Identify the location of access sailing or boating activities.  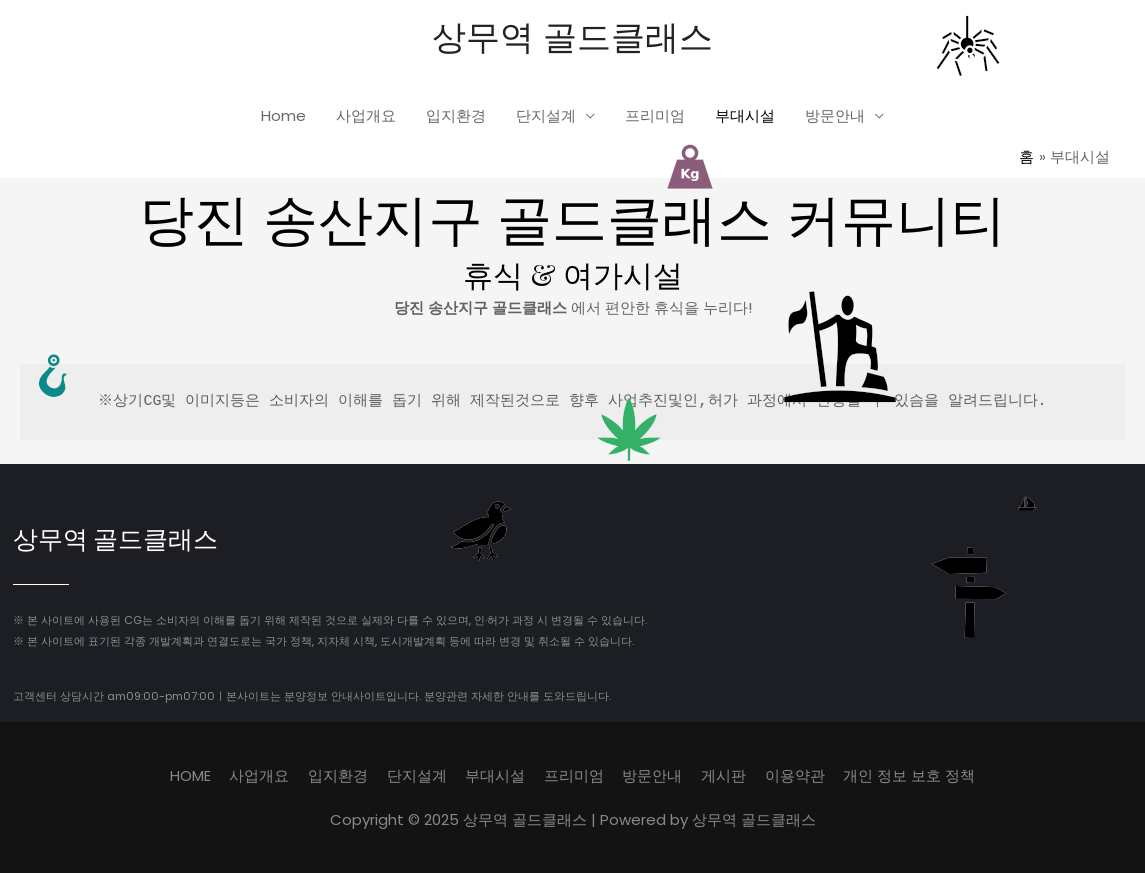
(1027, 503).